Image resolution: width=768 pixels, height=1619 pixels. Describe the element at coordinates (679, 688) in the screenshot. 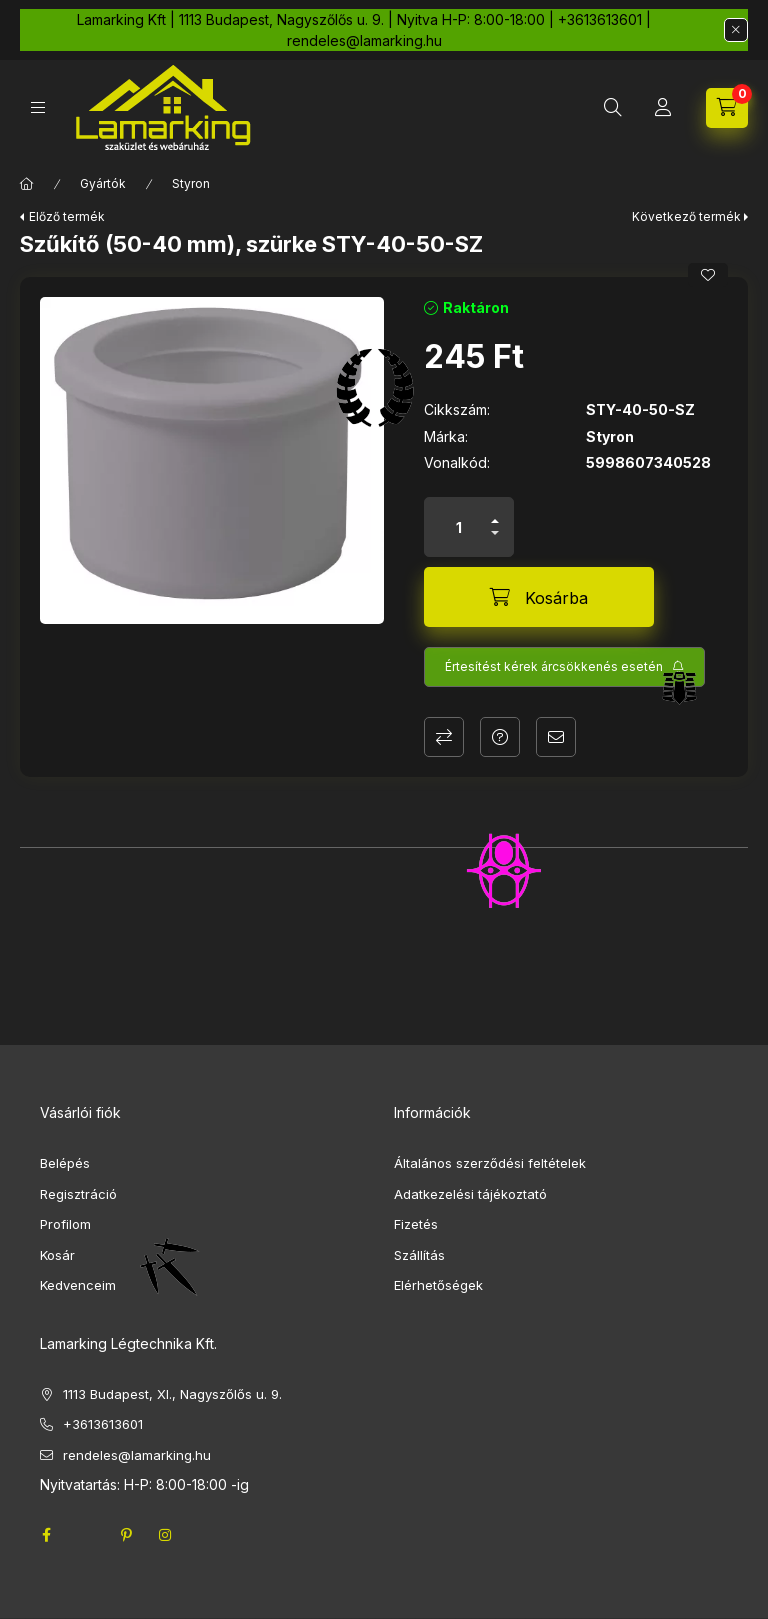

I see `equip metal skirt armor piece` at that location.